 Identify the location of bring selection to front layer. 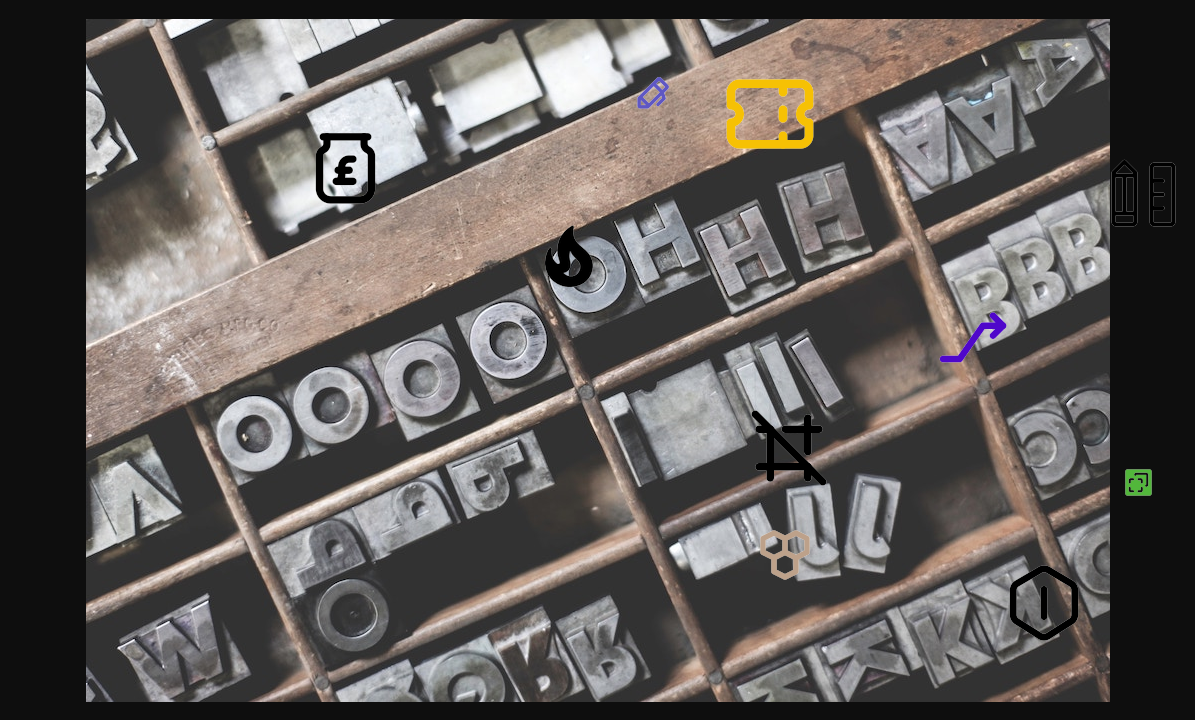
(1138, 482).